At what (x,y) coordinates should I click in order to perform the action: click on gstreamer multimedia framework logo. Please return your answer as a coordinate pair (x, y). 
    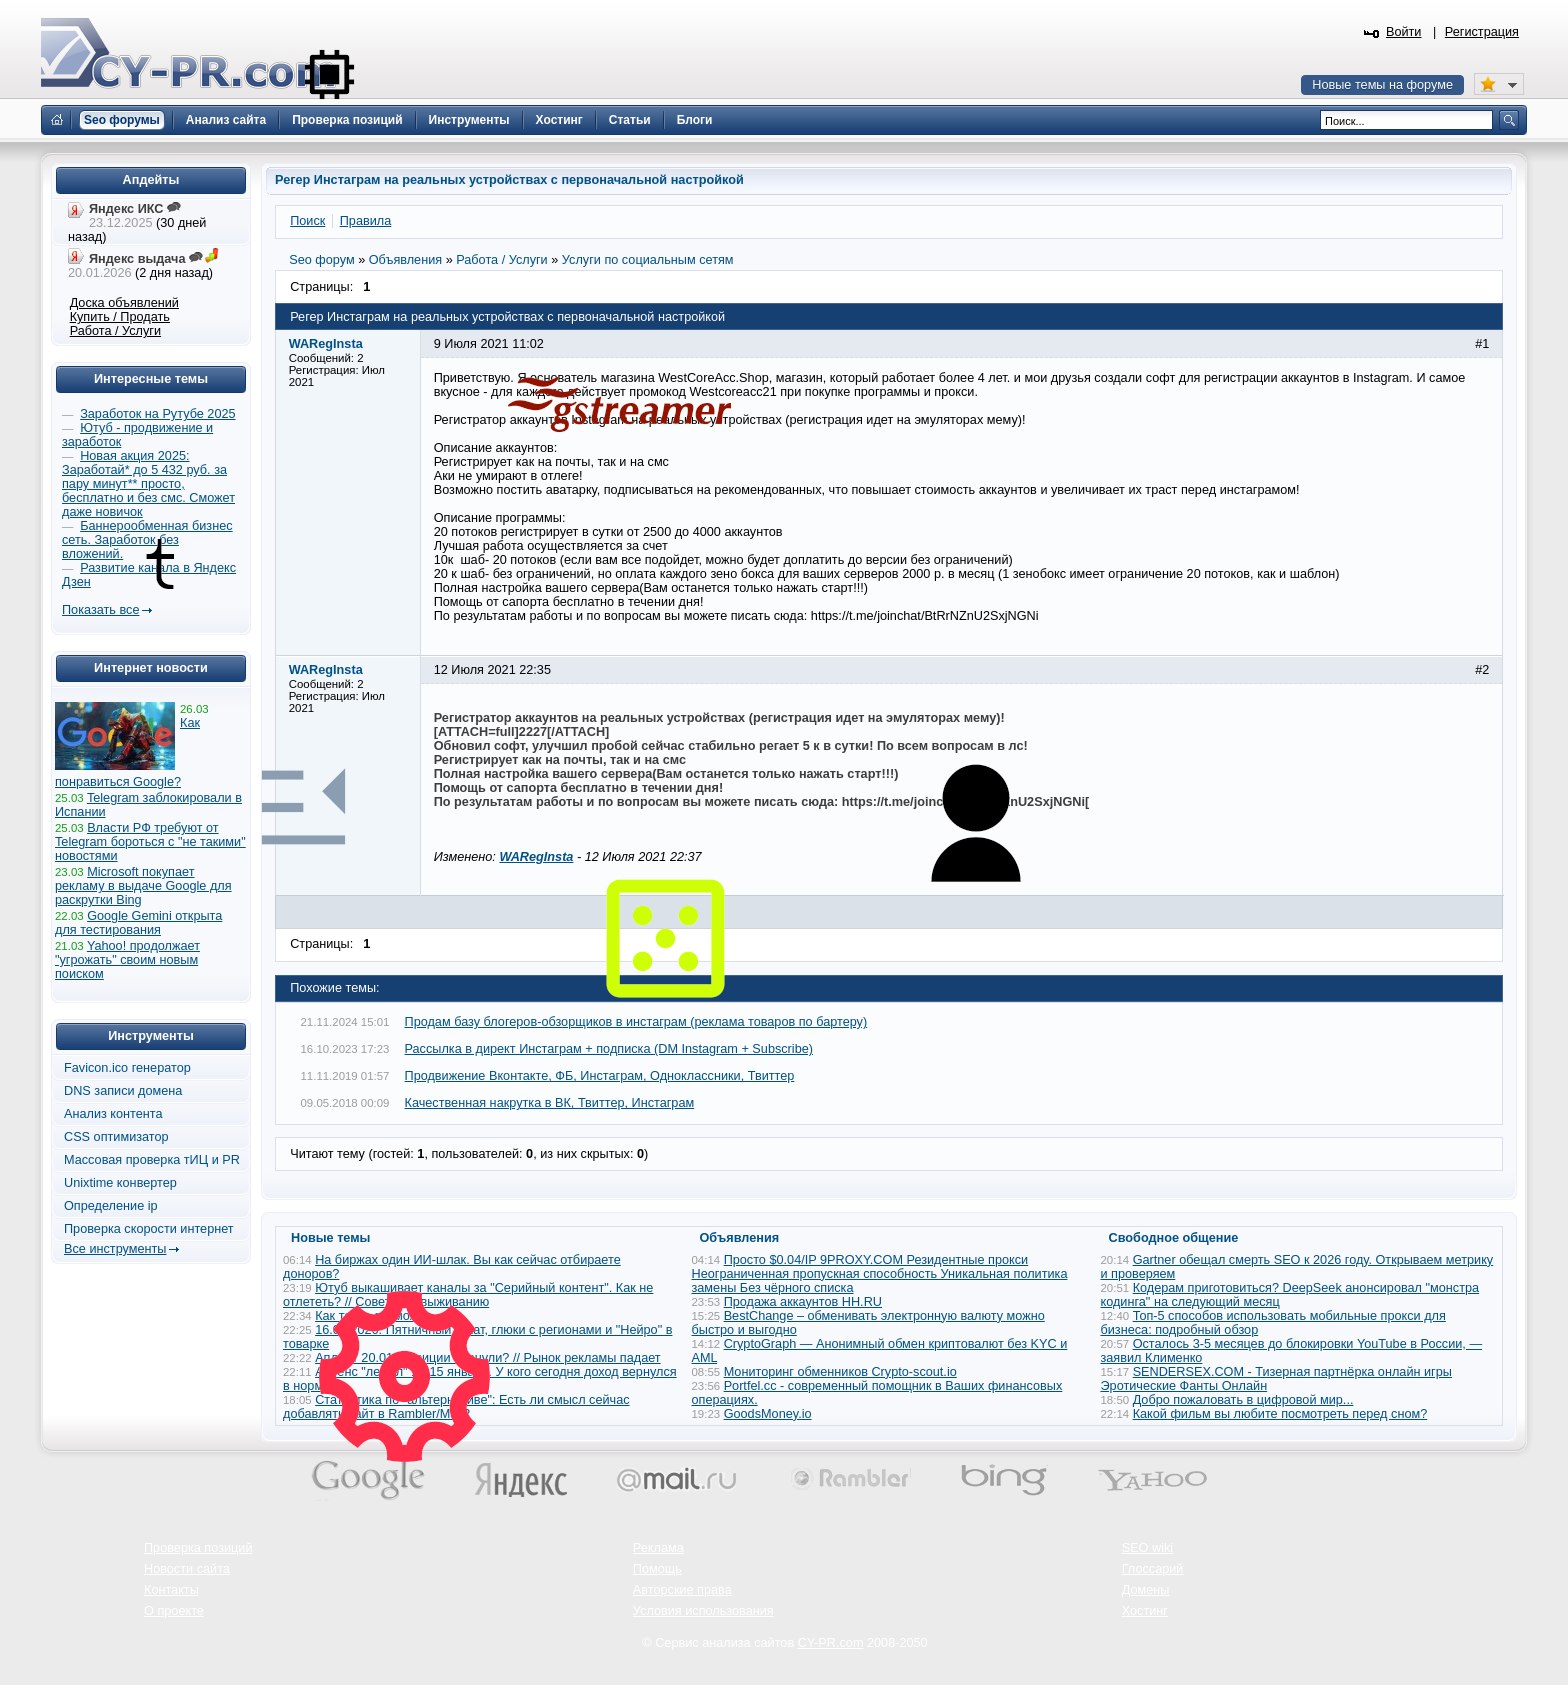
    Looking at the image, I should click on (619, 404).